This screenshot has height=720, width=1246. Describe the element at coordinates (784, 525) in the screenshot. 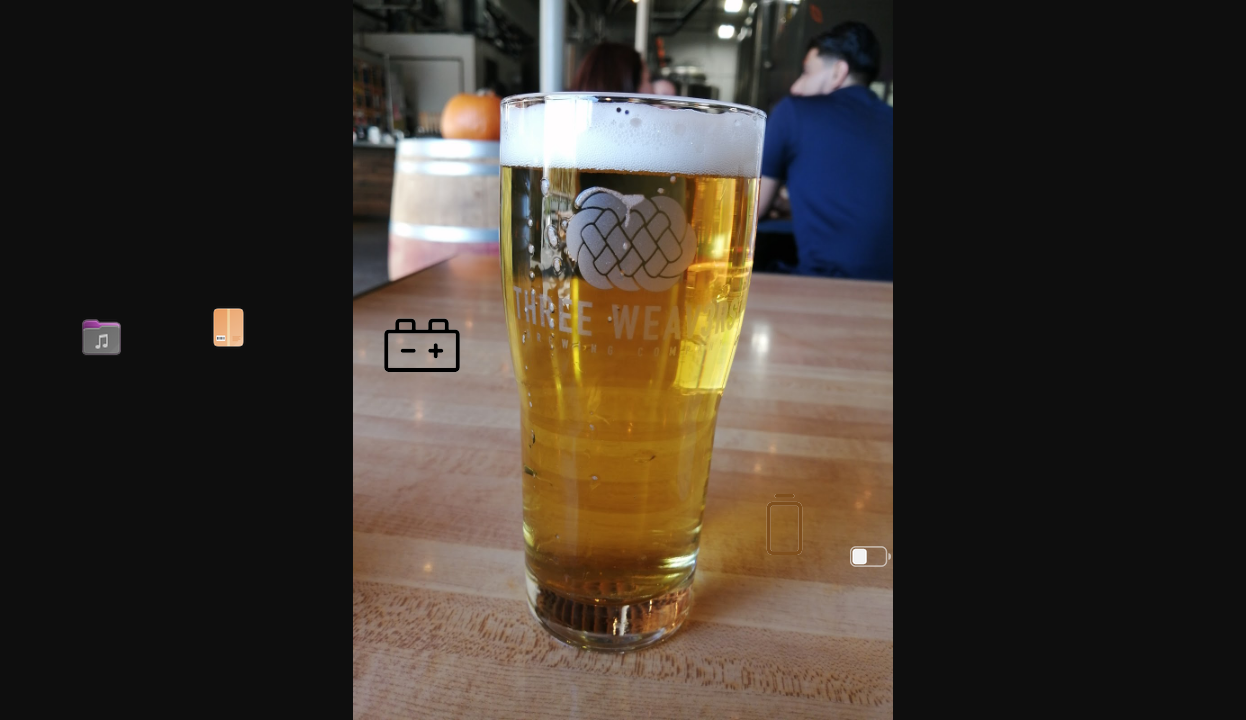

I see `indicates empty or depleted battery` at that location.